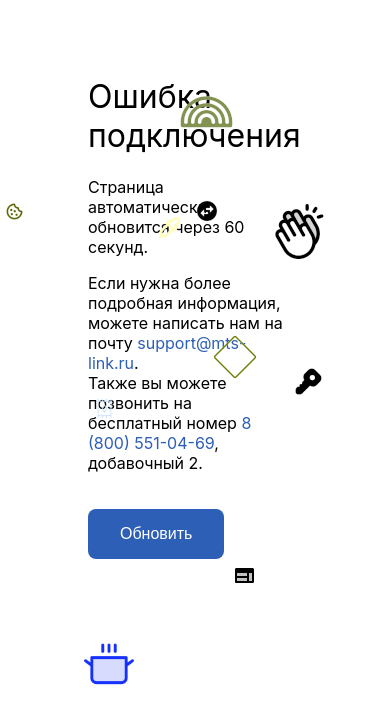 This screenshot has width=375, height=720. I want to click on pick a color from the canvas, so click(169, 227).